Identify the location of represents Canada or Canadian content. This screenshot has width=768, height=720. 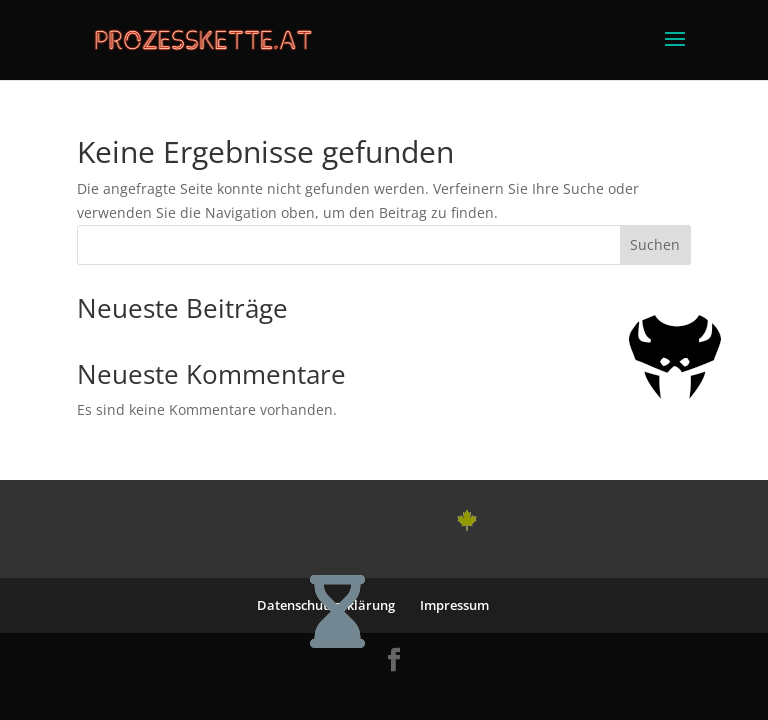
(467, 520).